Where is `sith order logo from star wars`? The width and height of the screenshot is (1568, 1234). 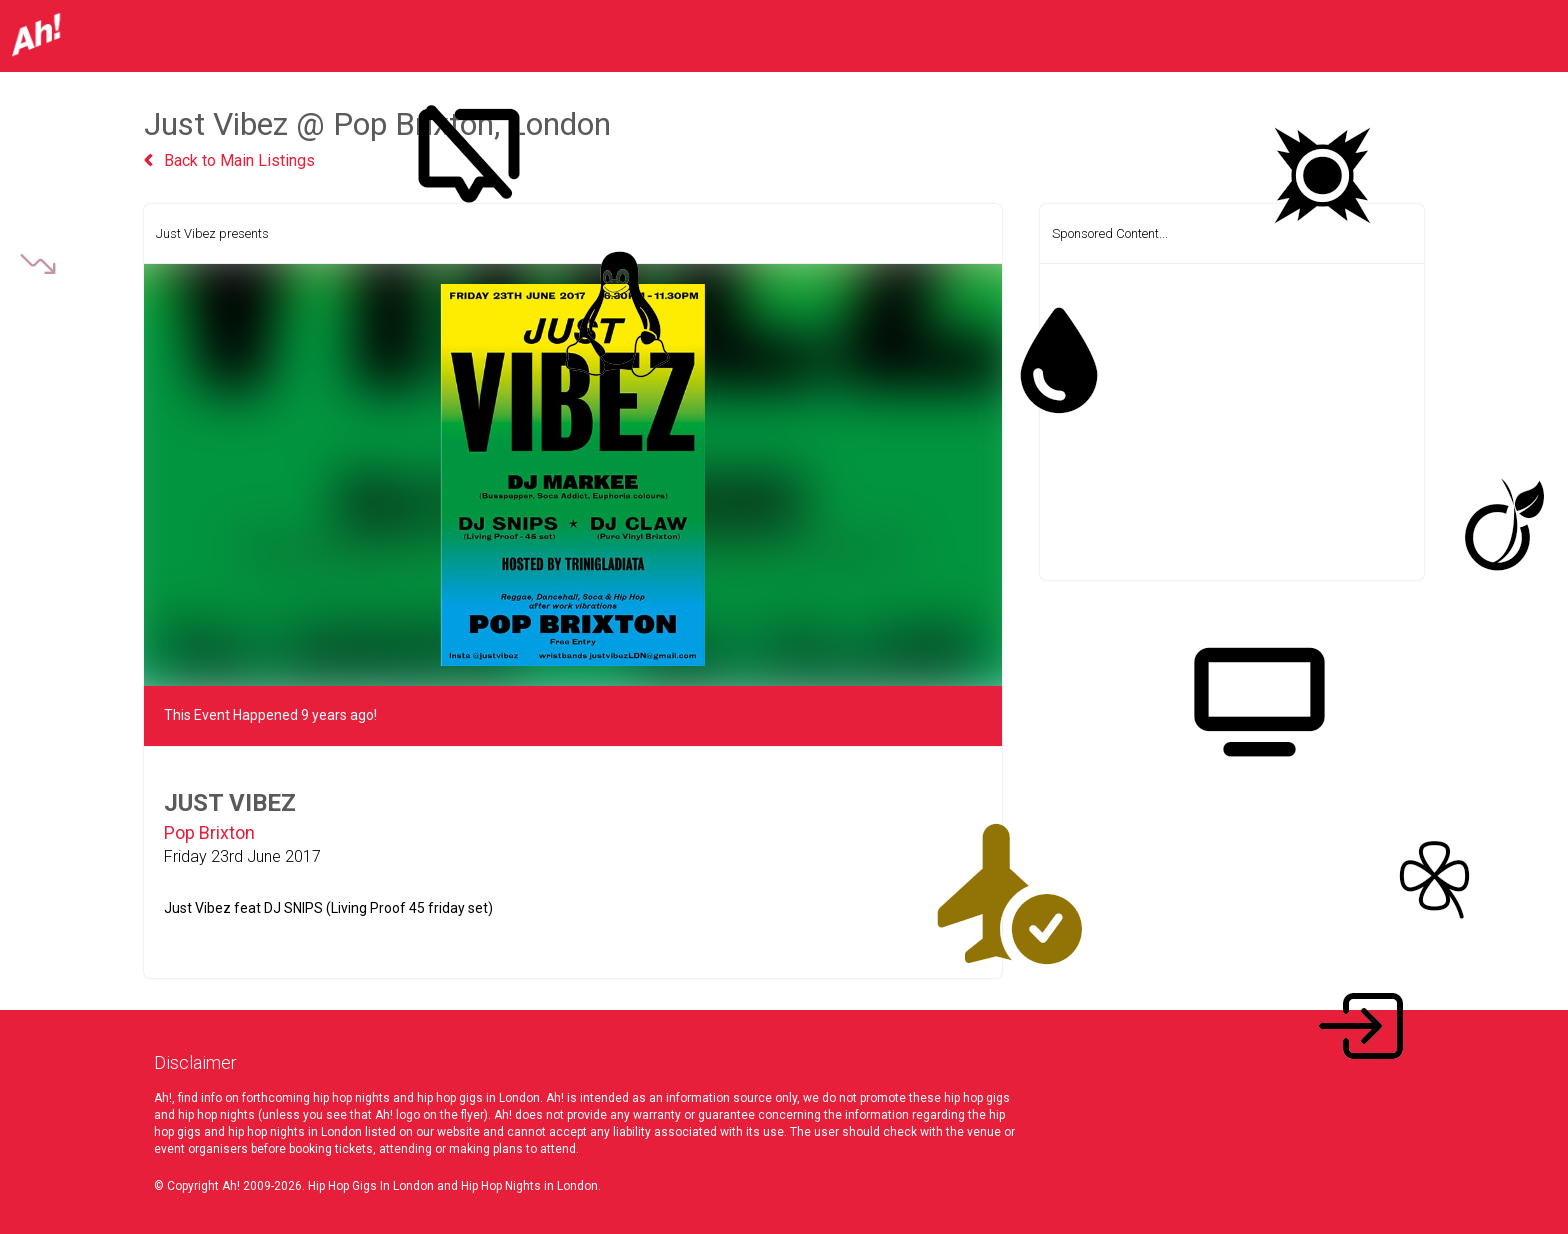 sith order logo from star wars is located at coordinates (1322, 175).